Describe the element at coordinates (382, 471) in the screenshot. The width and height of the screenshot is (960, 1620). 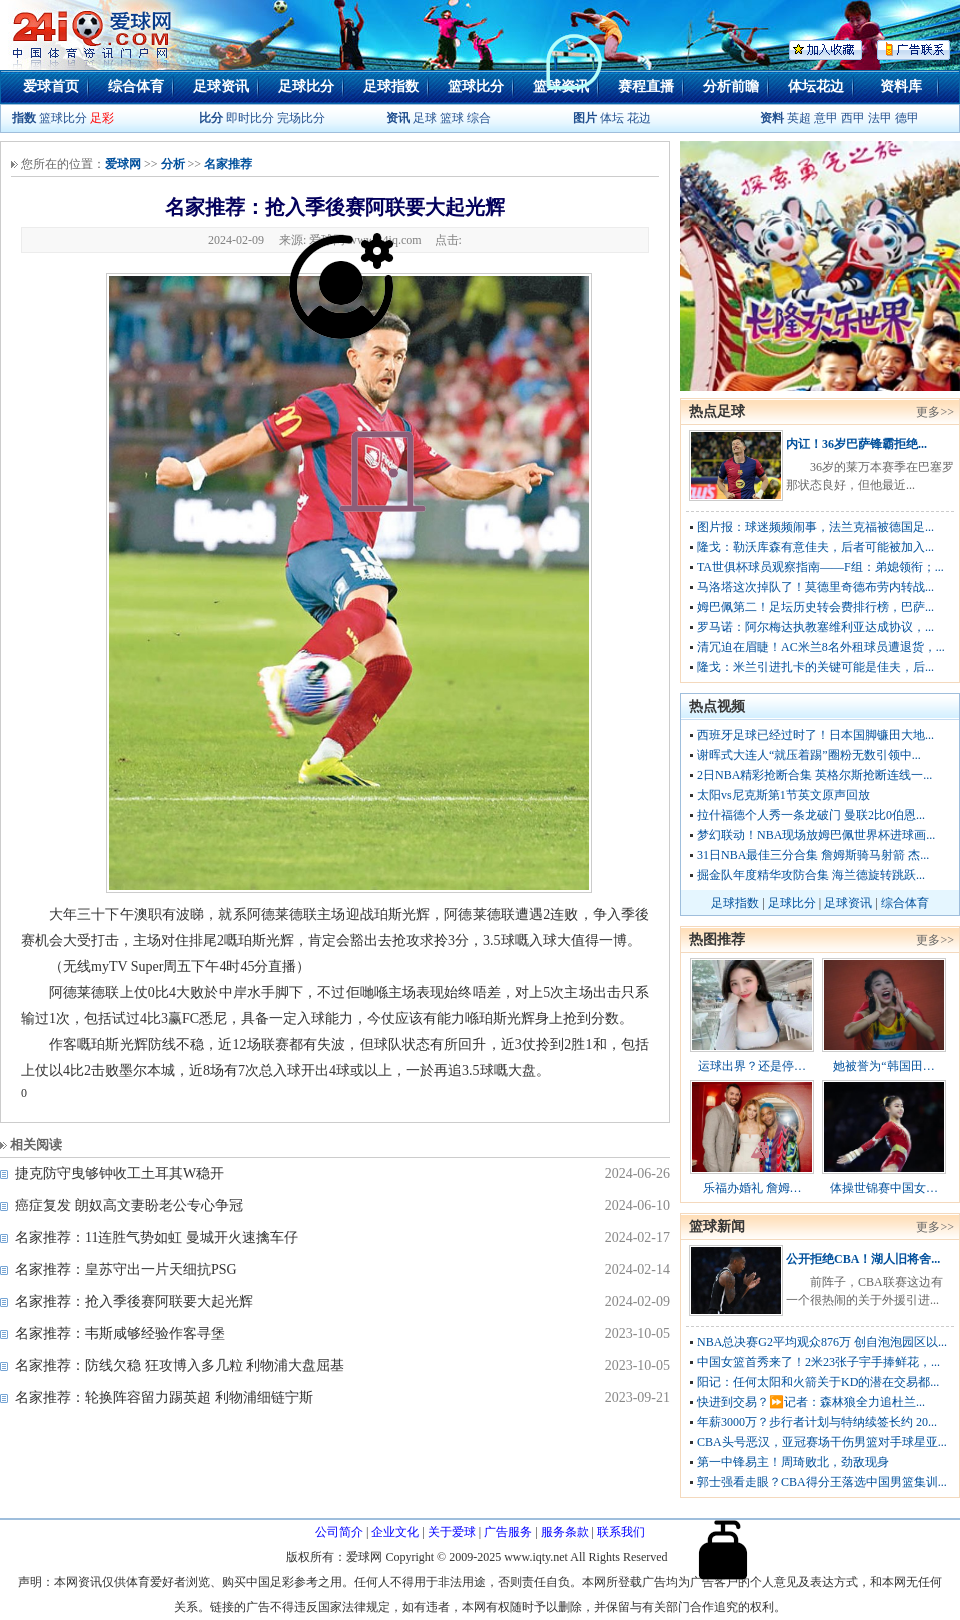
I see `exit or log out of the application` at that location.